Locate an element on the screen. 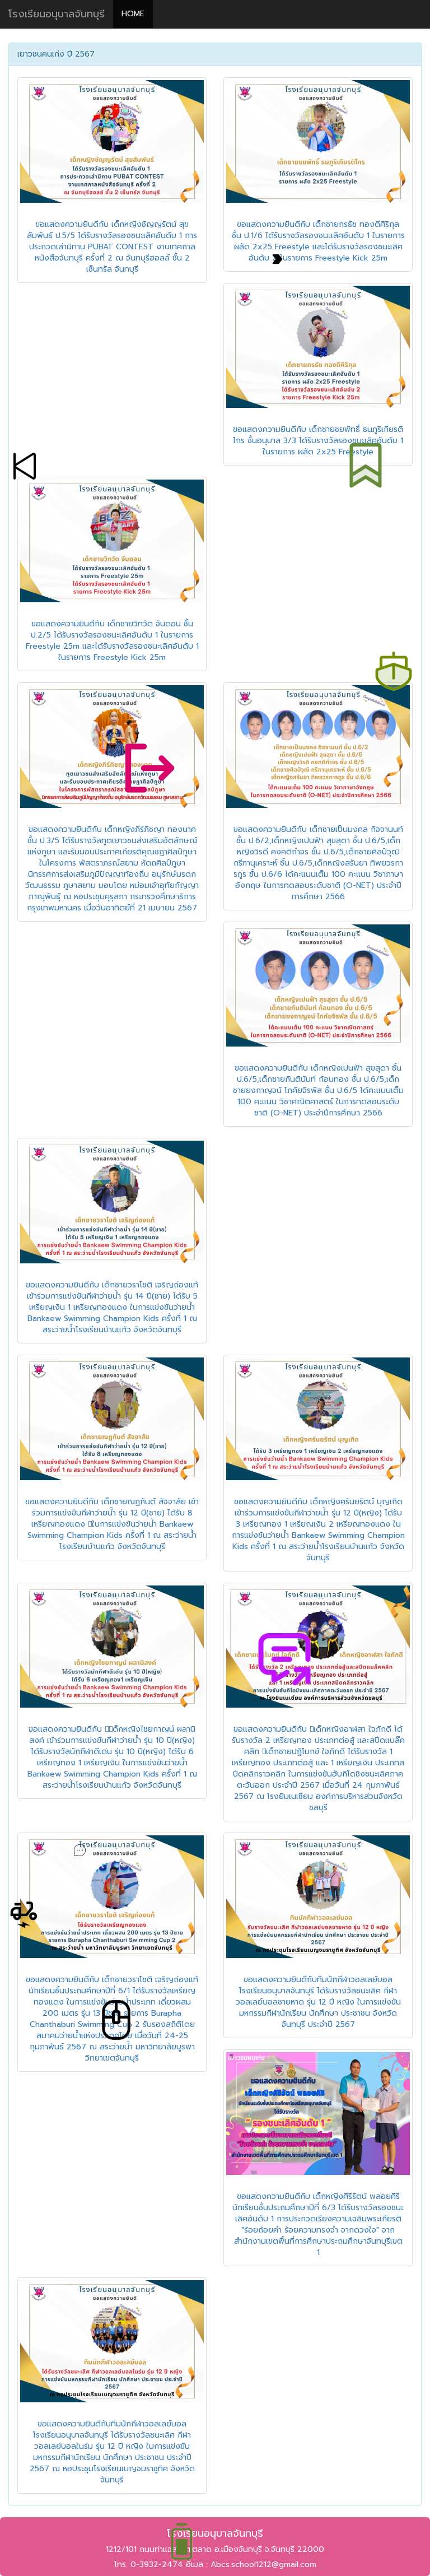 The height and width of the screenshot is (2576, 430). share a message or conversation is located at coordinates (284, 1657).